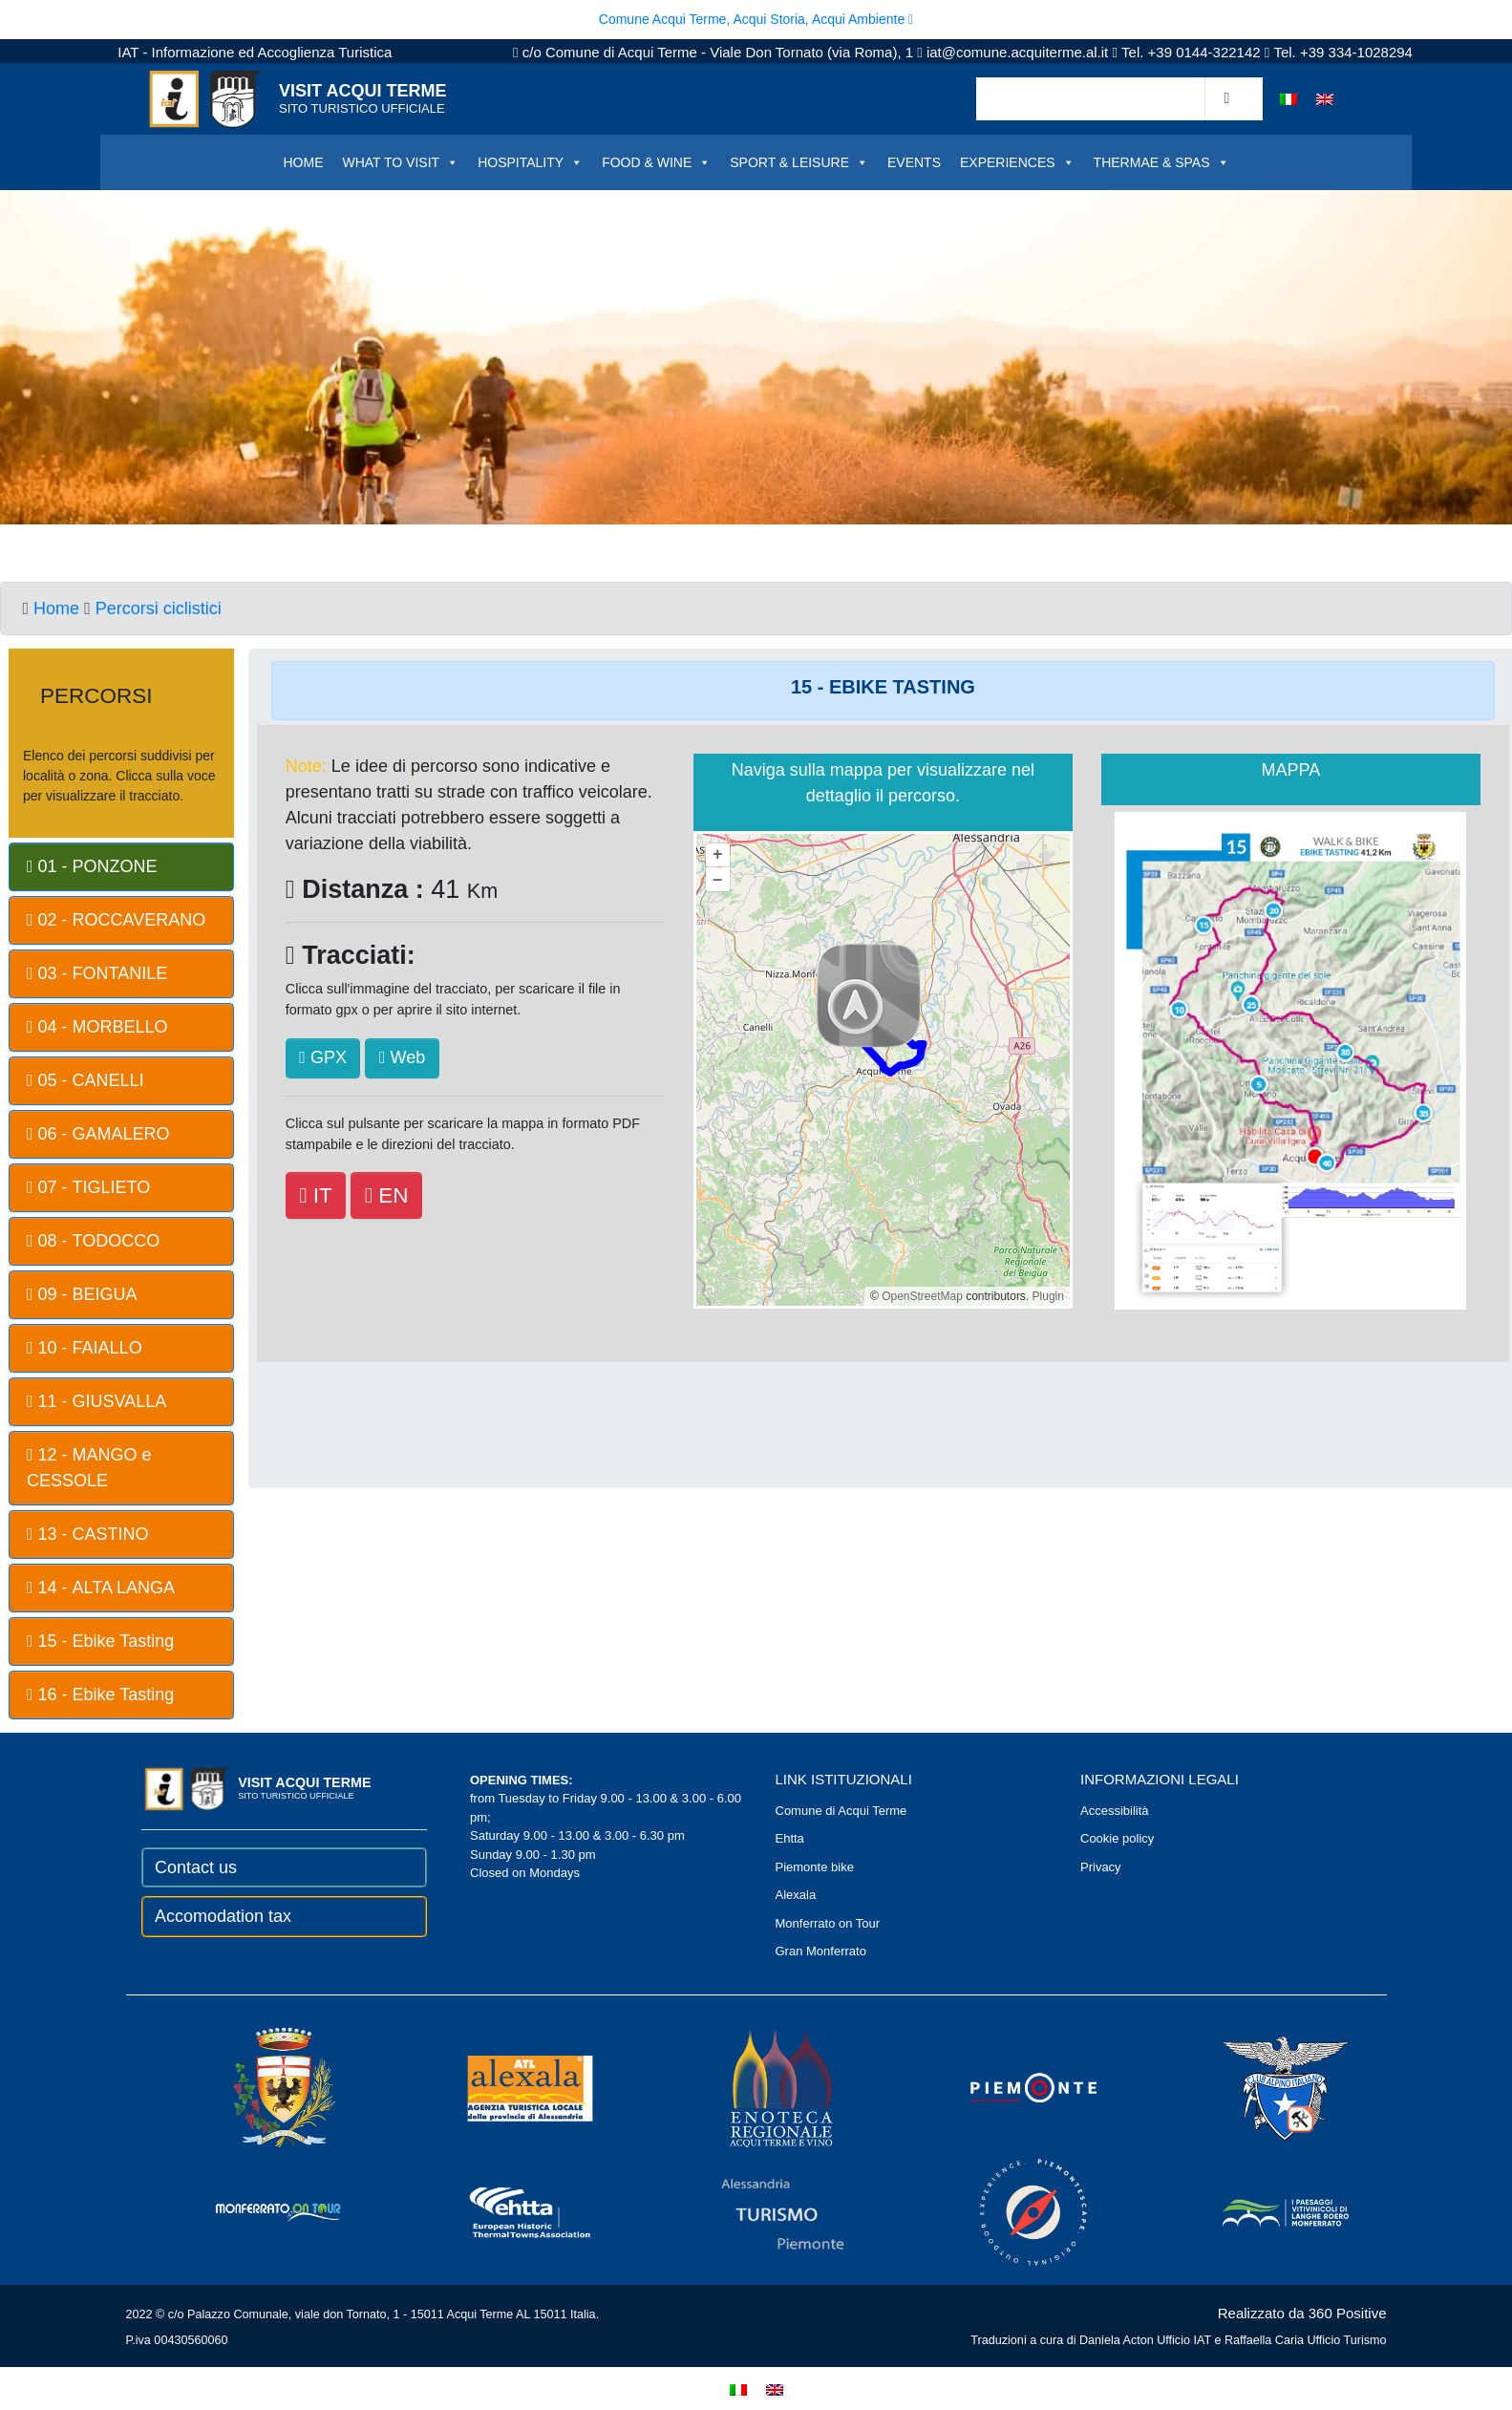 The height and width of the screenshot is (2410, 1512). I want to click on open apple maps, so click(868, 995).